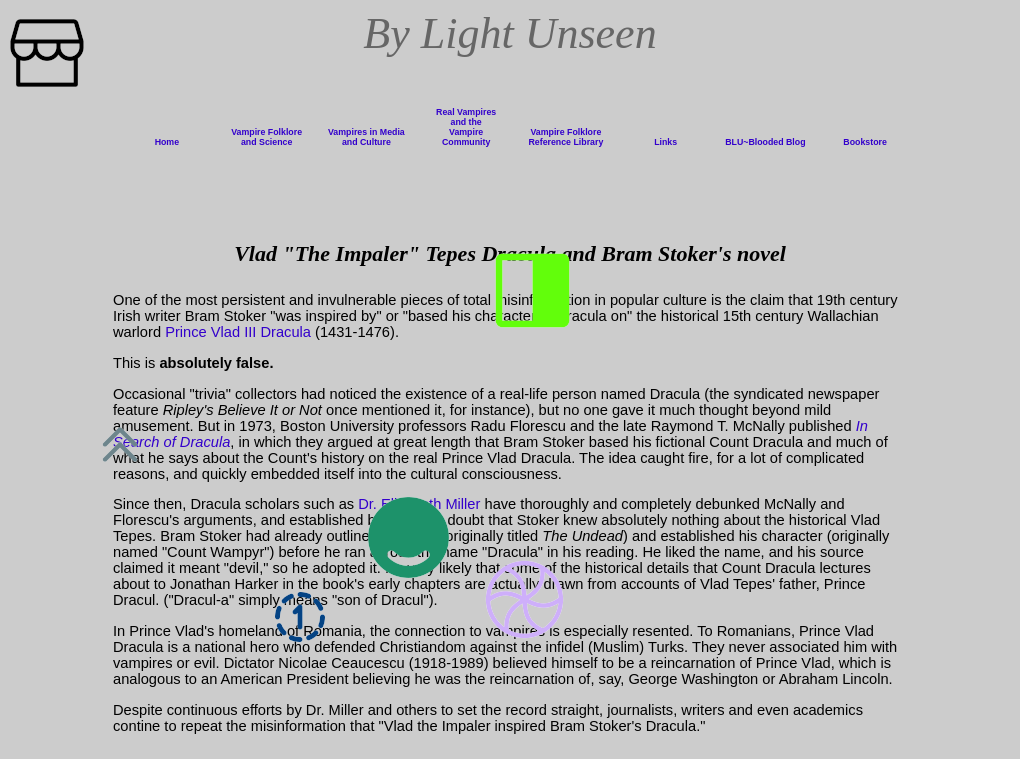 The height and width of the screenshot is (759, 1020). I want to click on browse the online store or marketplace, so click(47, 53).